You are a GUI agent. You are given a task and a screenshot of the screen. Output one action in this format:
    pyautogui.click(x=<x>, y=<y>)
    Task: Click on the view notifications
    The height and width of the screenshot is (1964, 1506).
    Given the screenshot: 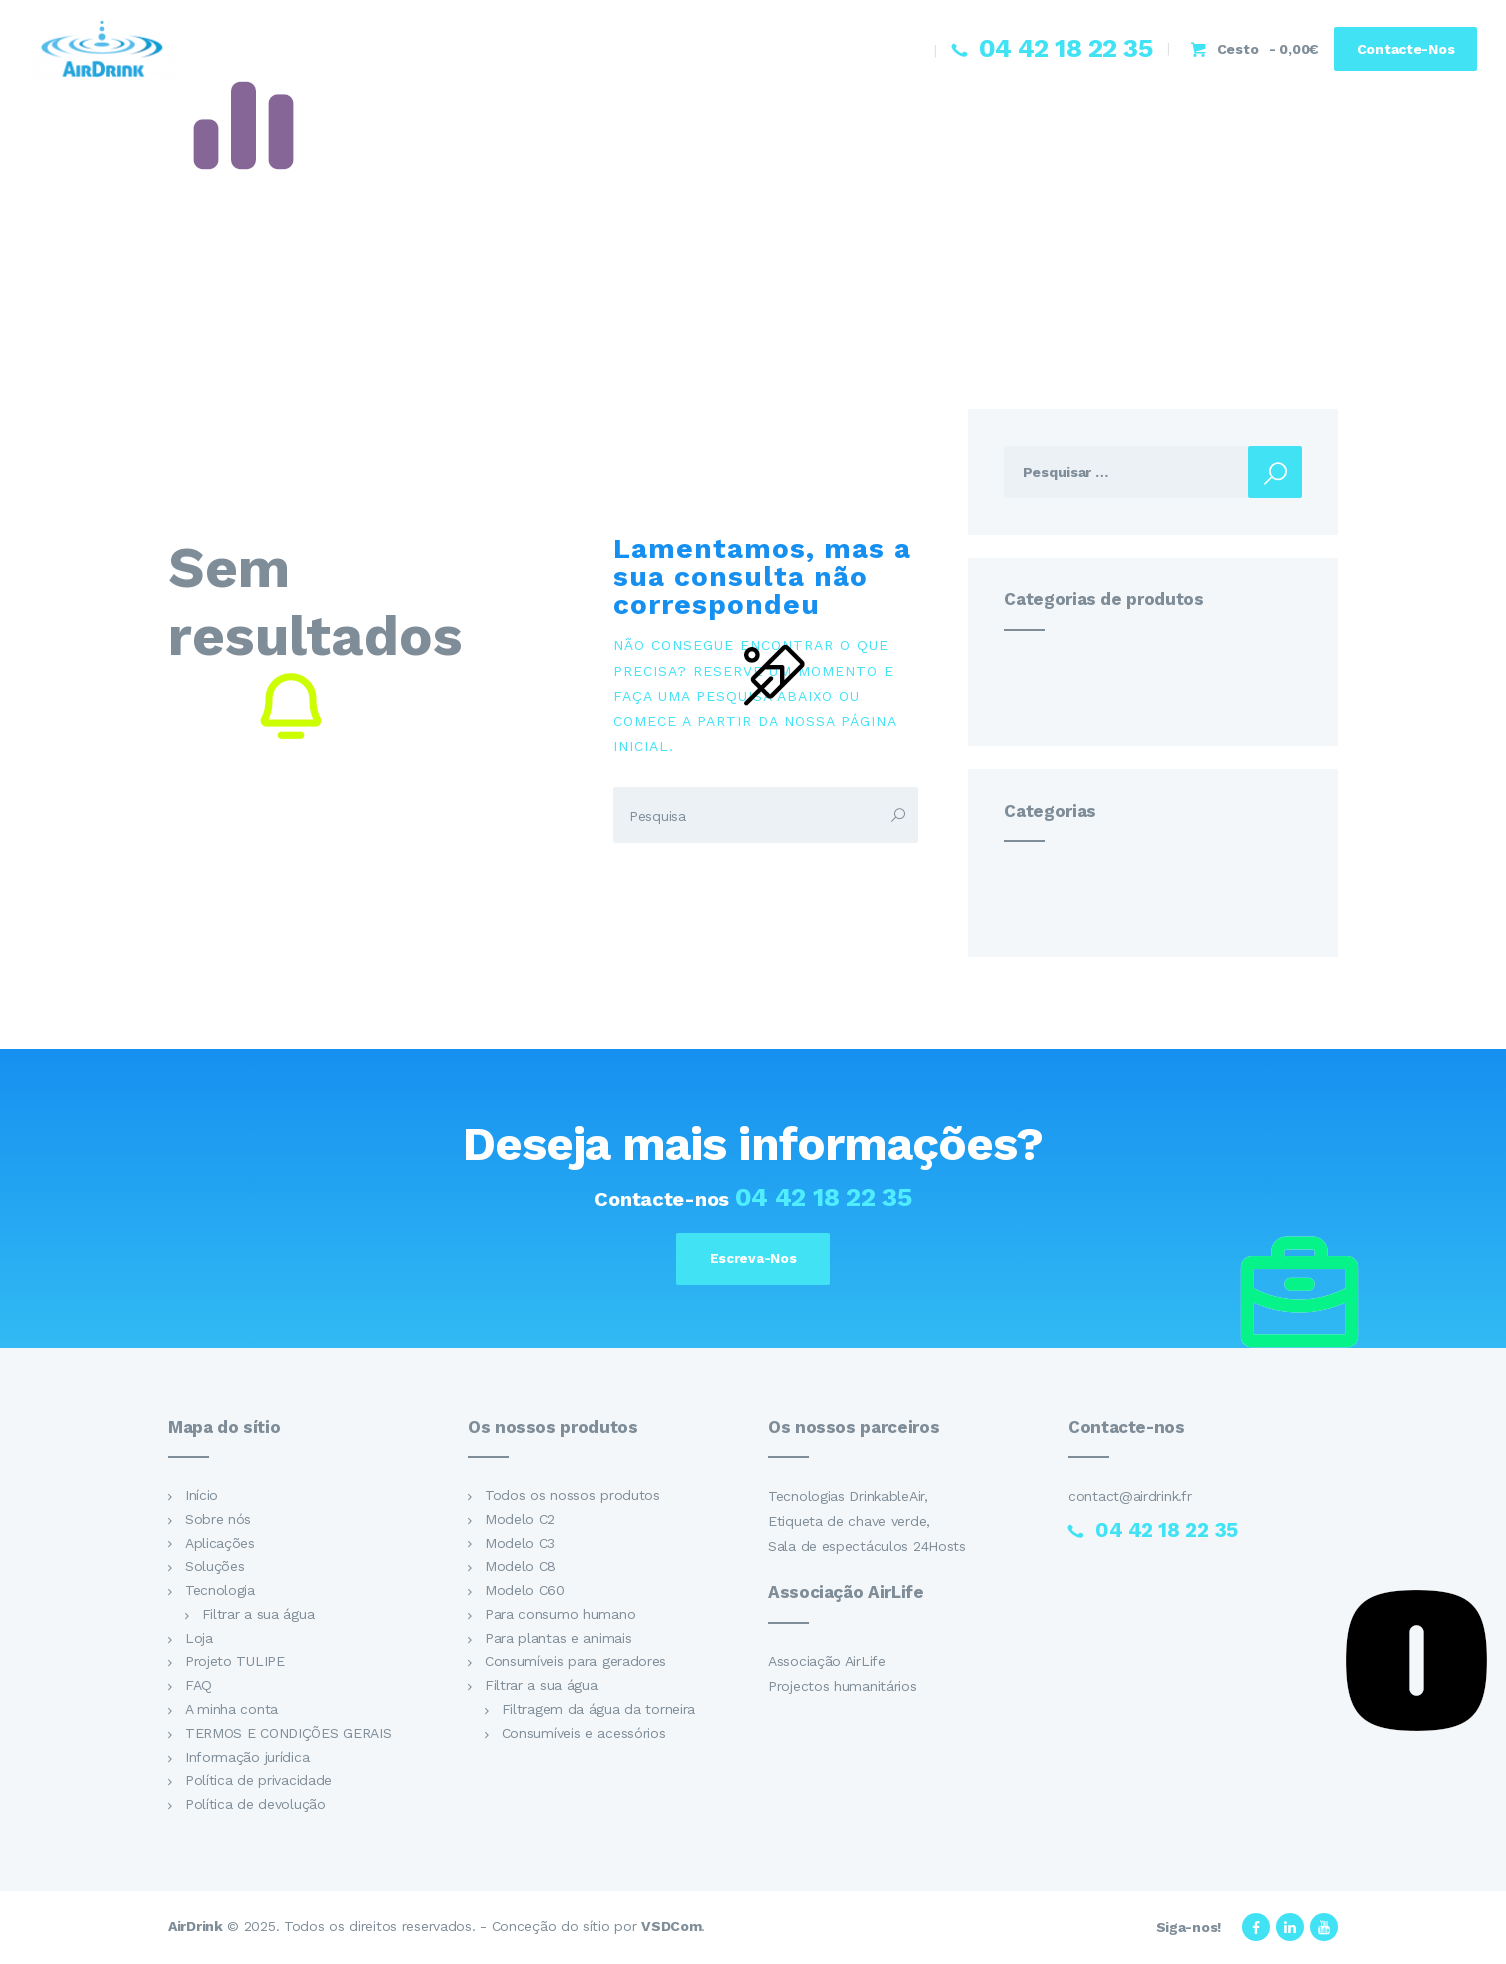 What is the action you would take?
    pyautogui.click(x=291, y=706)
    